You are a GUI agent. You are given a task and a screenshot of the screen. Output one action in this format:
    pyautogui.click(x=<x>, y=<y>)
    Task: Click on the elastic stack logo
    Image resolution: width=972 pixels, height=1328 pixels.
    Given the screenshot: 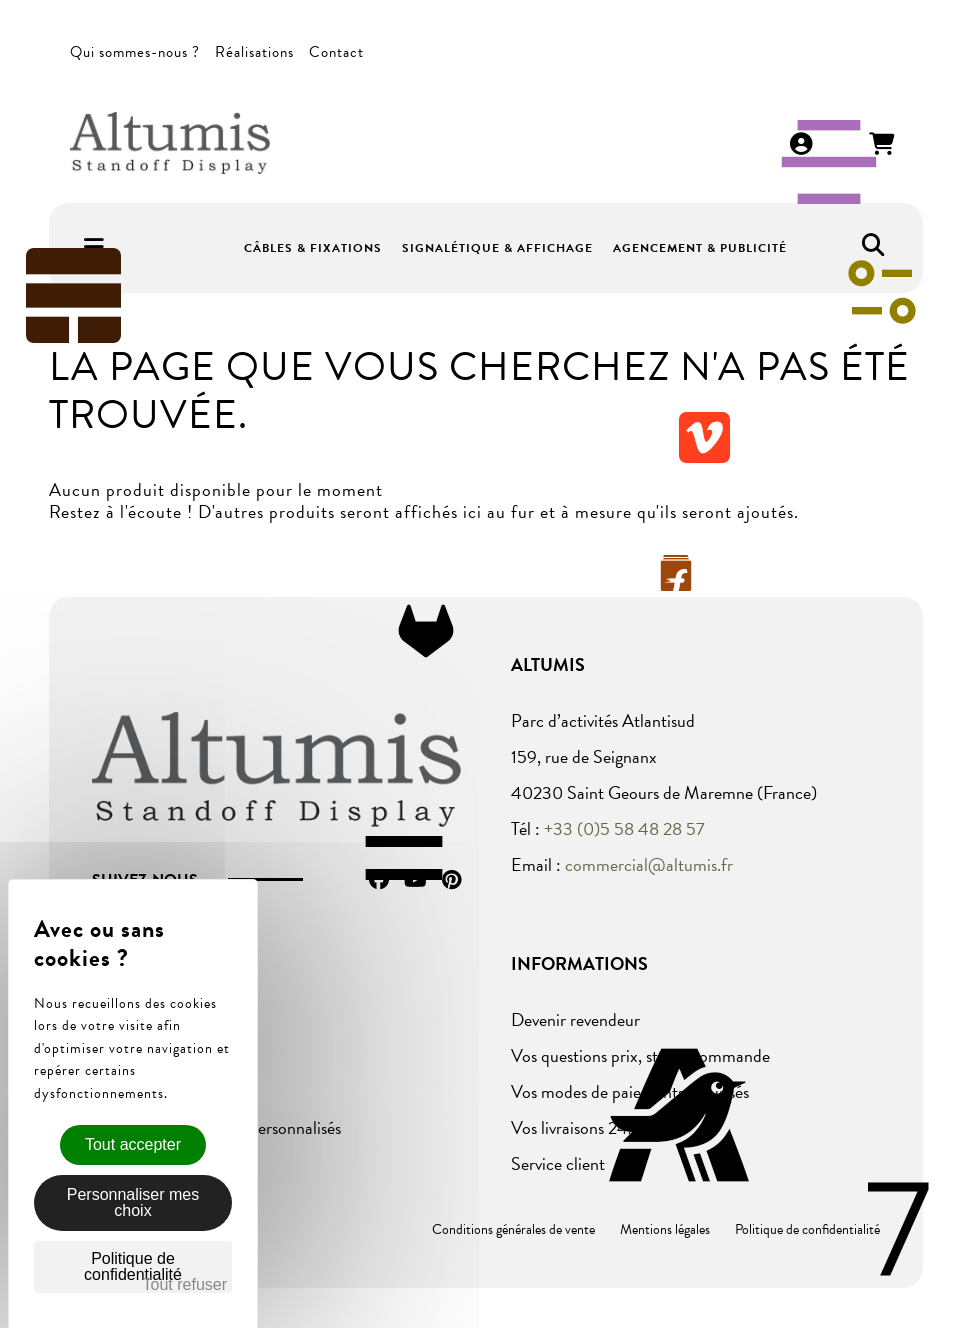 What is the action you would take?
    pyautogui.click(x=73, y=295)
    